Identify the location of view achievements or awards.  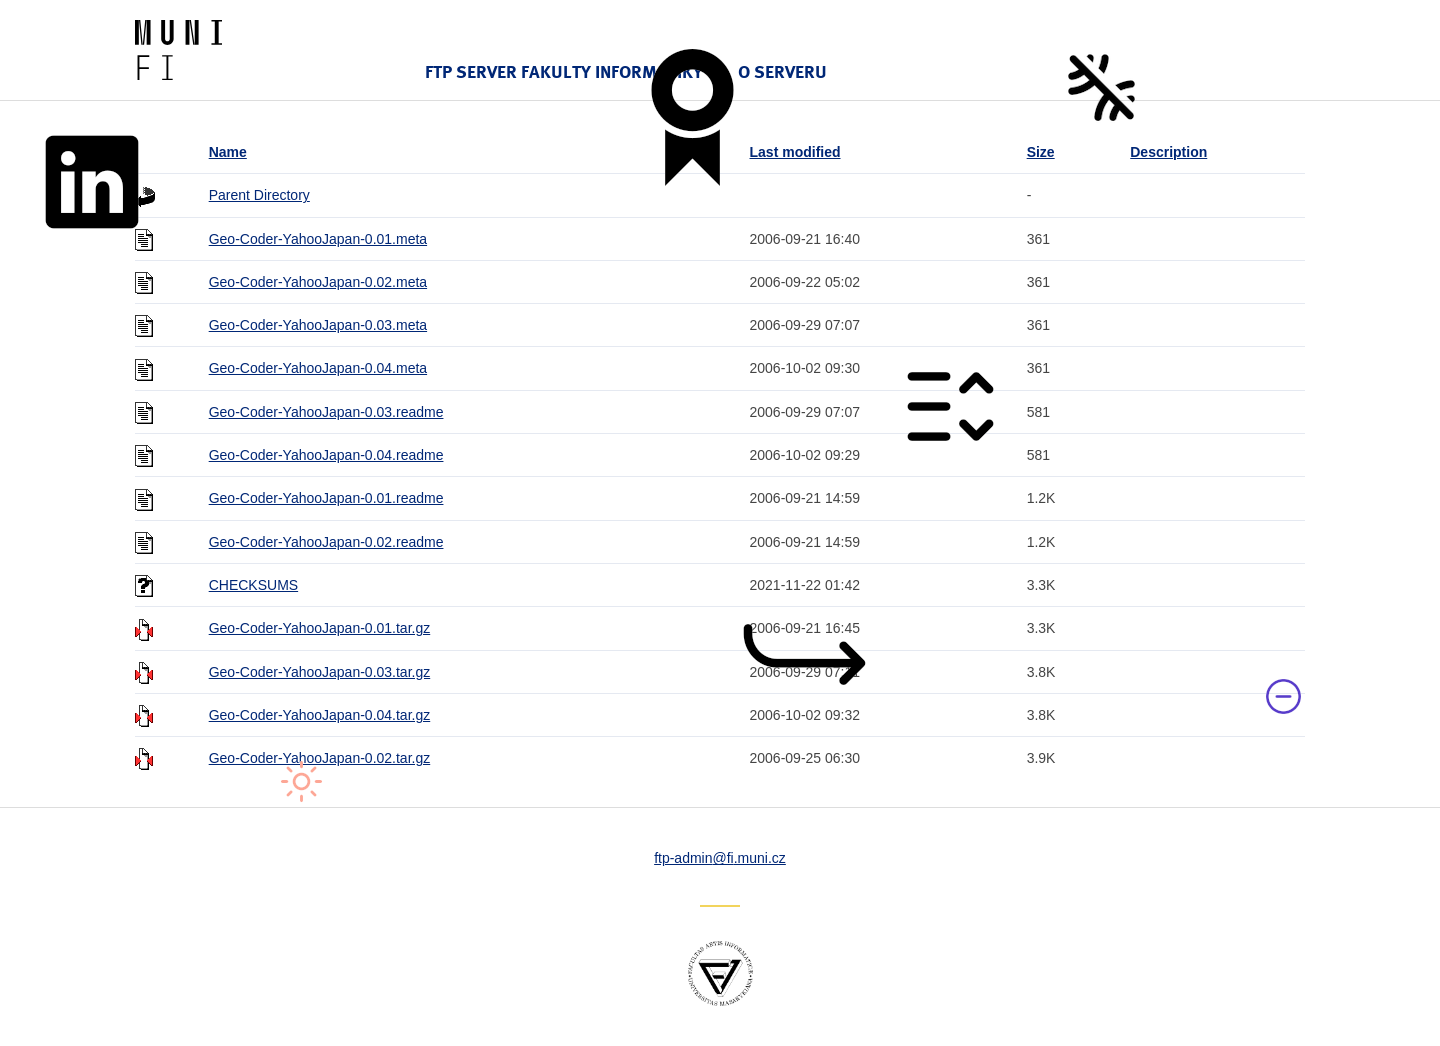
(692, 117).